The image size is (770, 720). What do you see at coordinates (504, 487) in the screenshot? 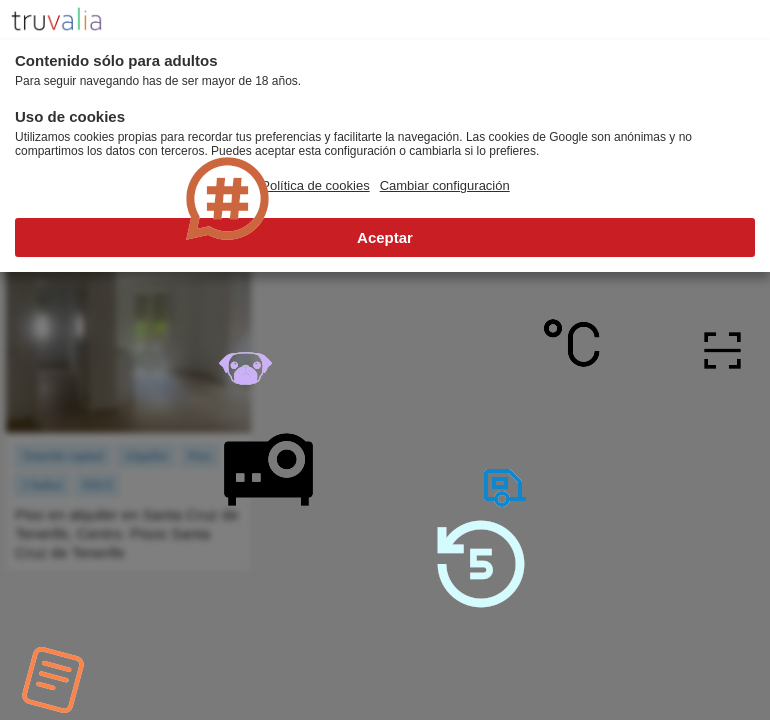
I see `view caravan or RV rental options` at bounding box center [504, 487].